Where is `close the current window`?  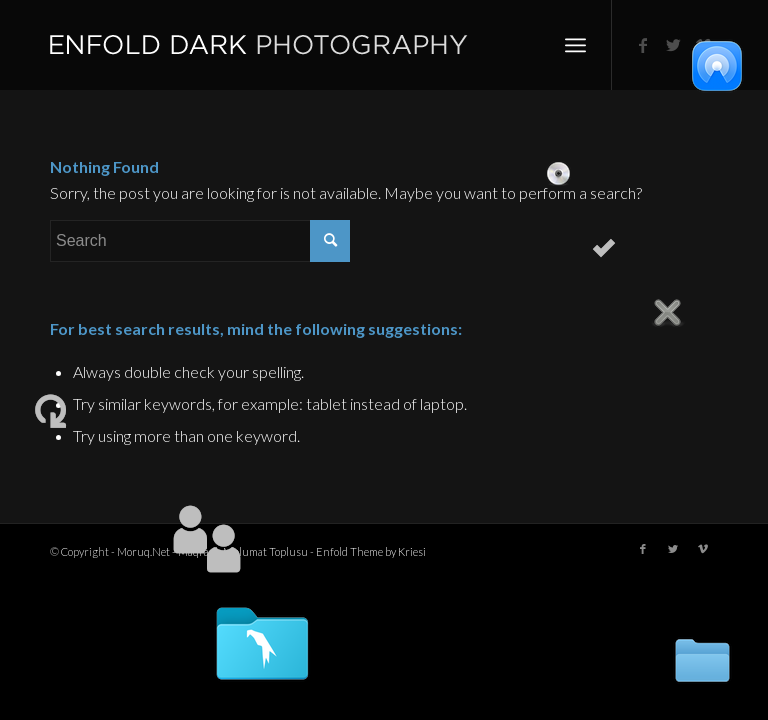
close the current window is located at coordinates (667, 313).